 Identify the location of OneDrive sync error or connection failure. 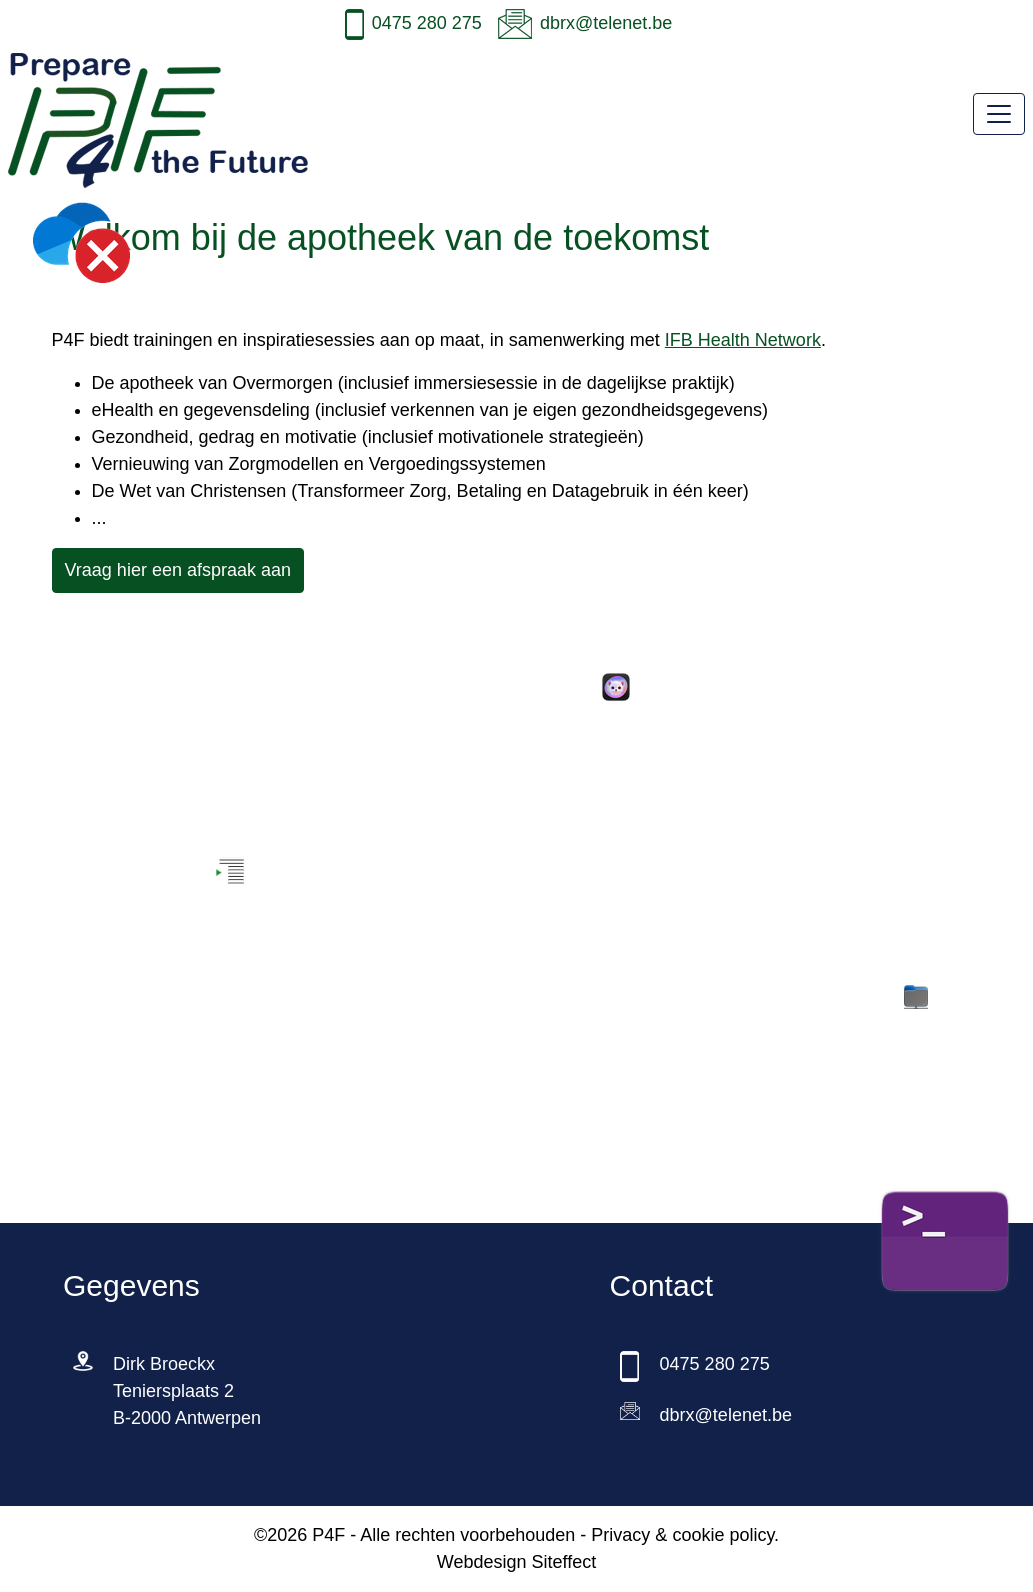
(81, 234).